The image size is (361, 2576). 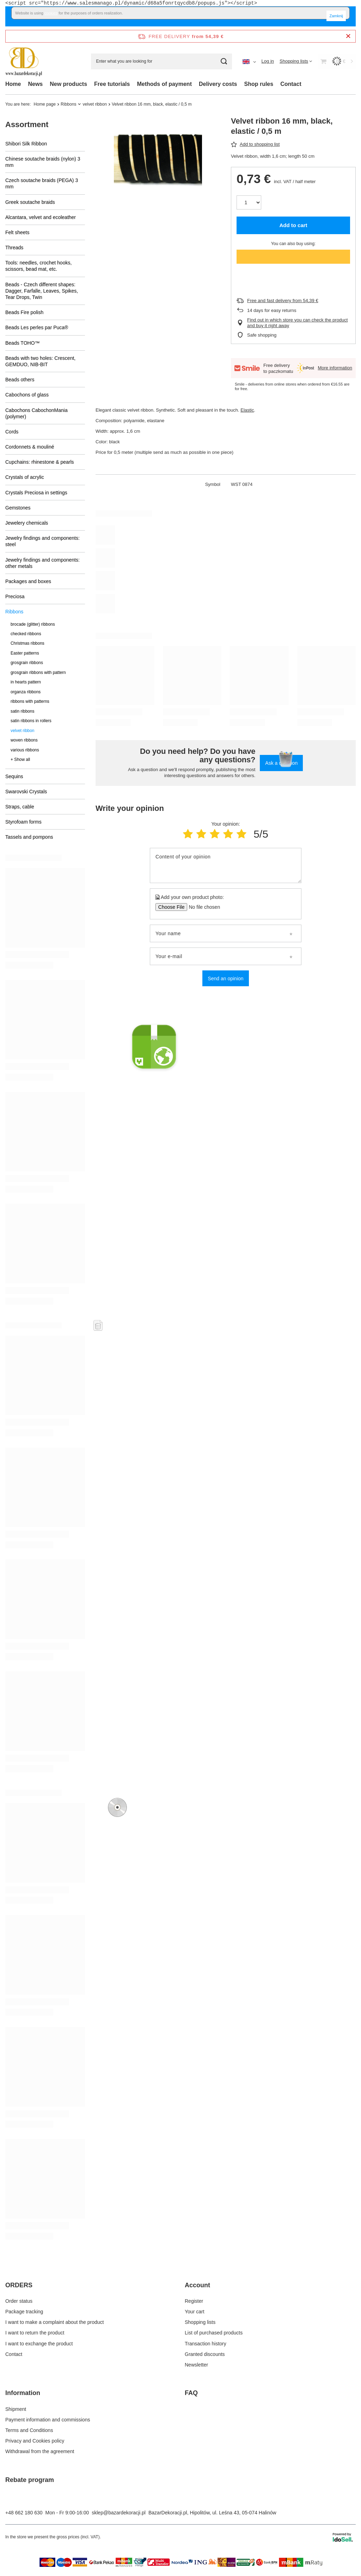 I want to click on trash bin containing items ready to be emptied, so click(x=286, y=759).